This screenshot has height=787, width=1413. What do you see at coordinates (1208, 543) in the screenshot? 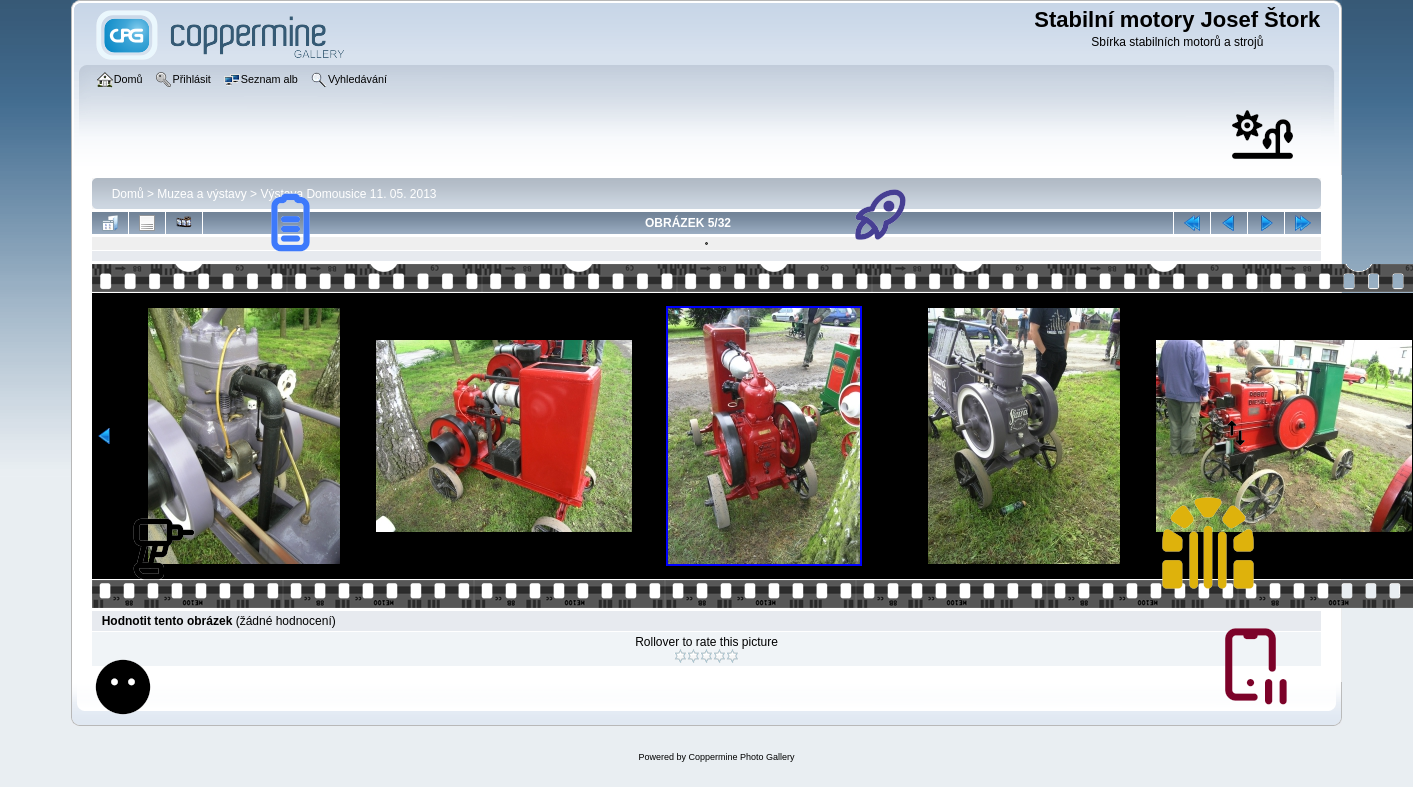
I see `access dungeon or castle-themed game content` at bounding box center [1208, 543].